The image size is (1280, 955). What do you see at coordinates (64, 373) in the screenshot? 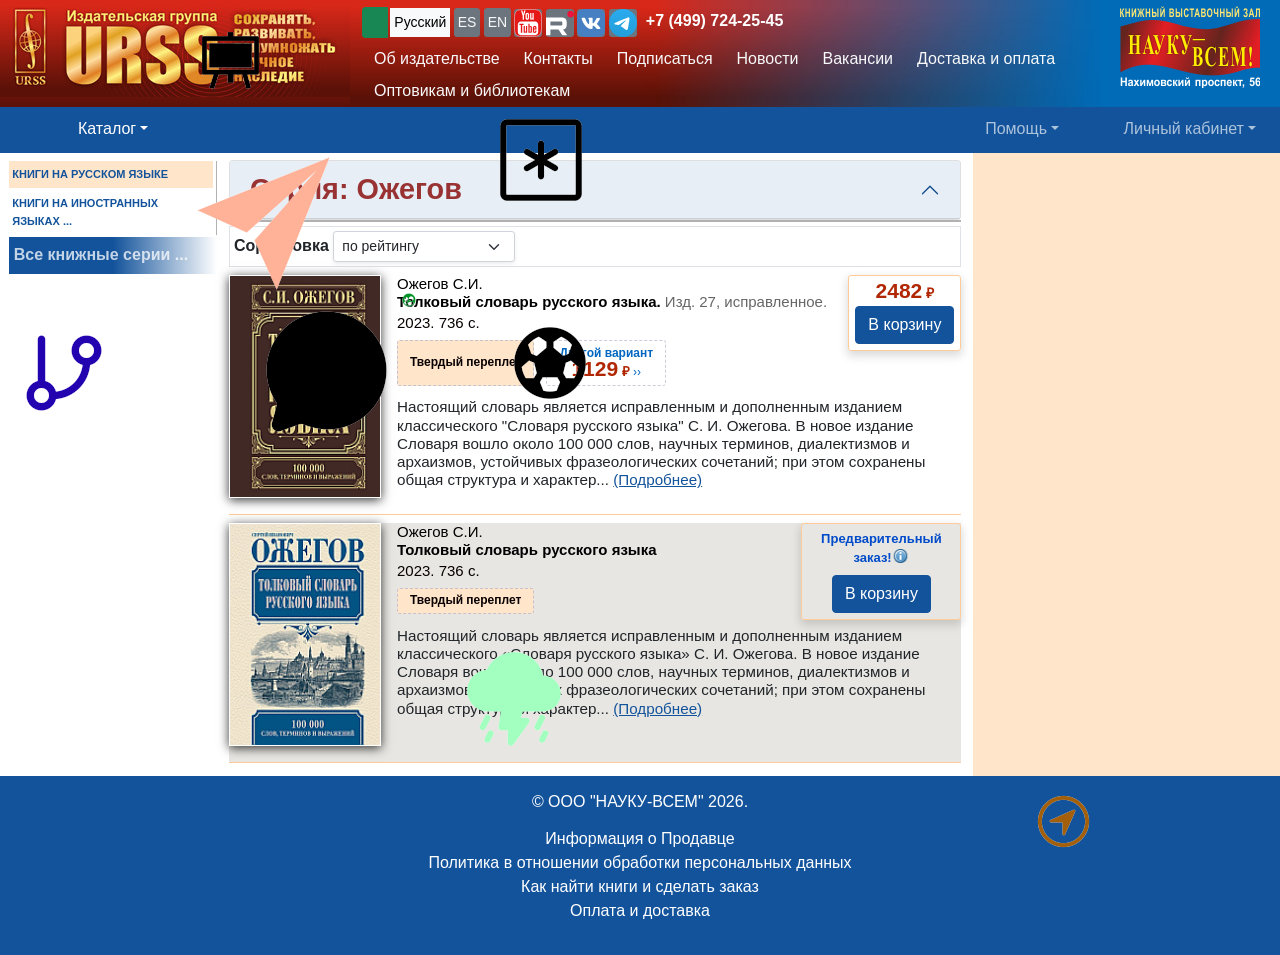
I see `view repository branches` at bounding box center [64, 373].